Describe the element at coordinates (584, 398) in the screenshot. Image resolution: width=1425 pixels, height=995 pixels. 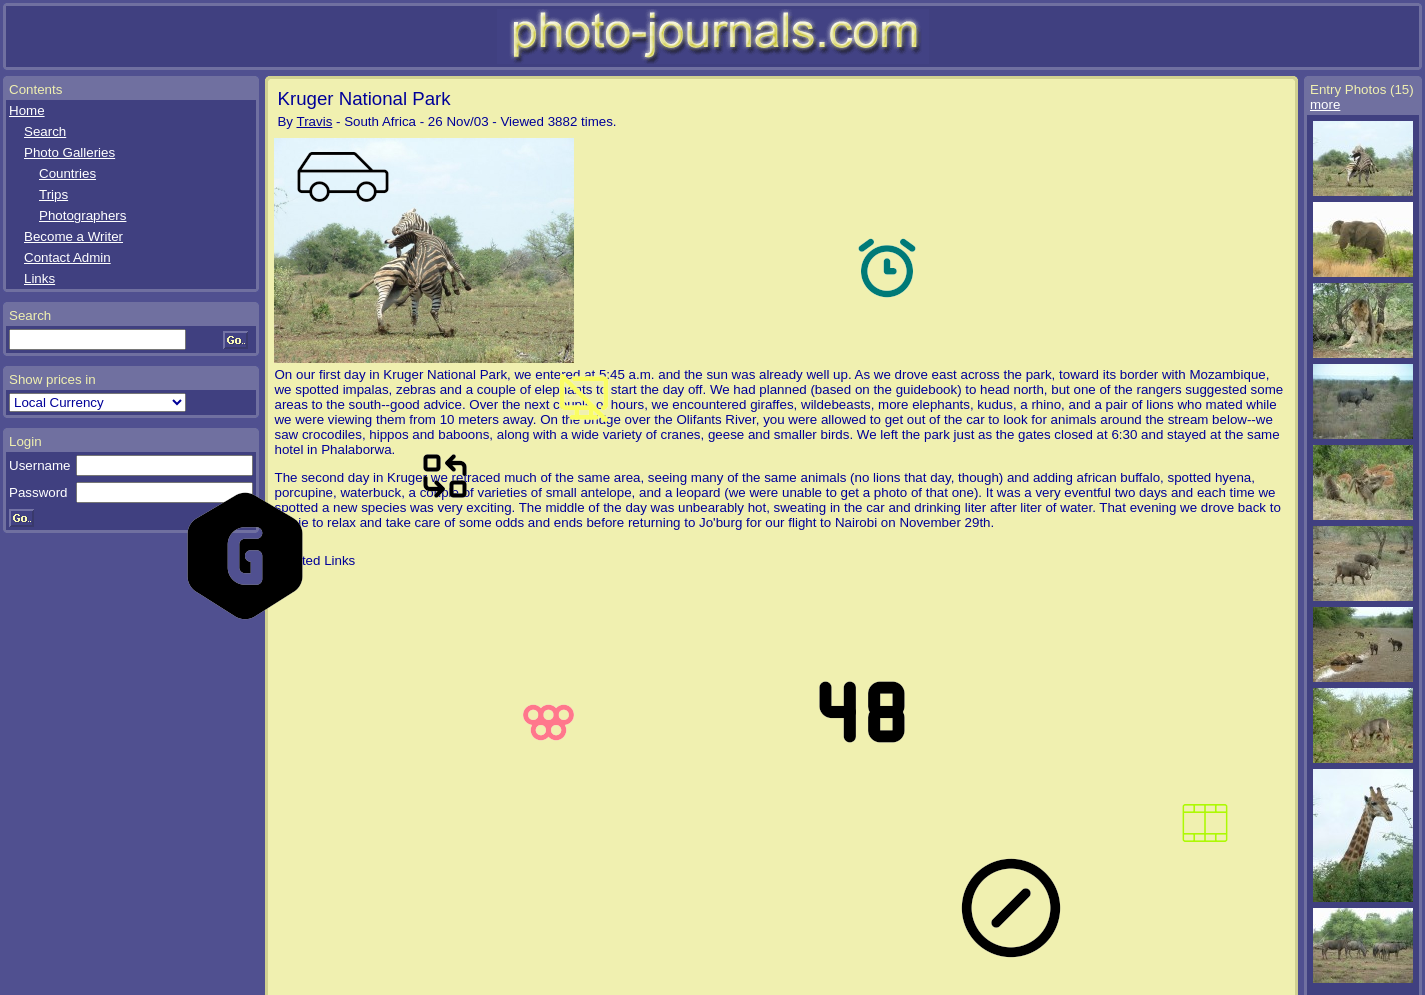
I see `desktop display is unavailable or disconnected` at that location.